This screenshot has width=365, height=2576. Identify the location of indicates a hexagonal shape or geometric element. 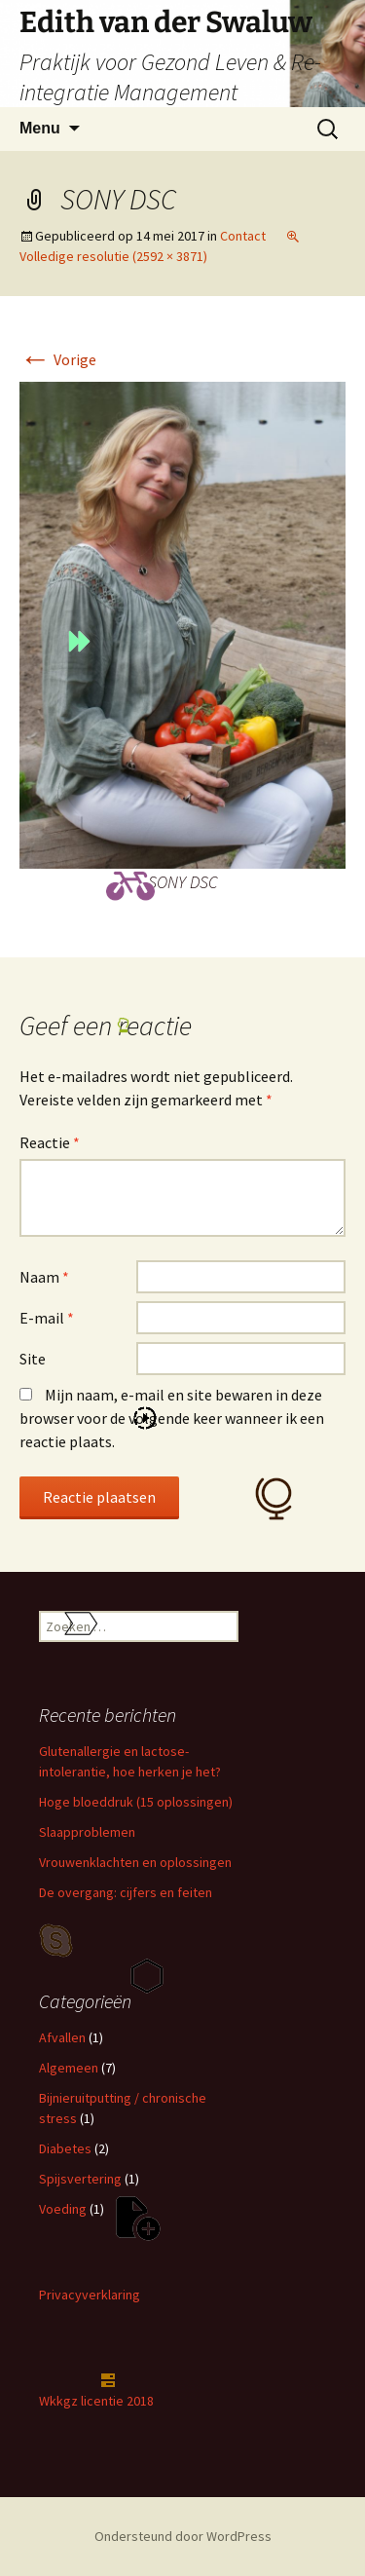
(147, 1976).